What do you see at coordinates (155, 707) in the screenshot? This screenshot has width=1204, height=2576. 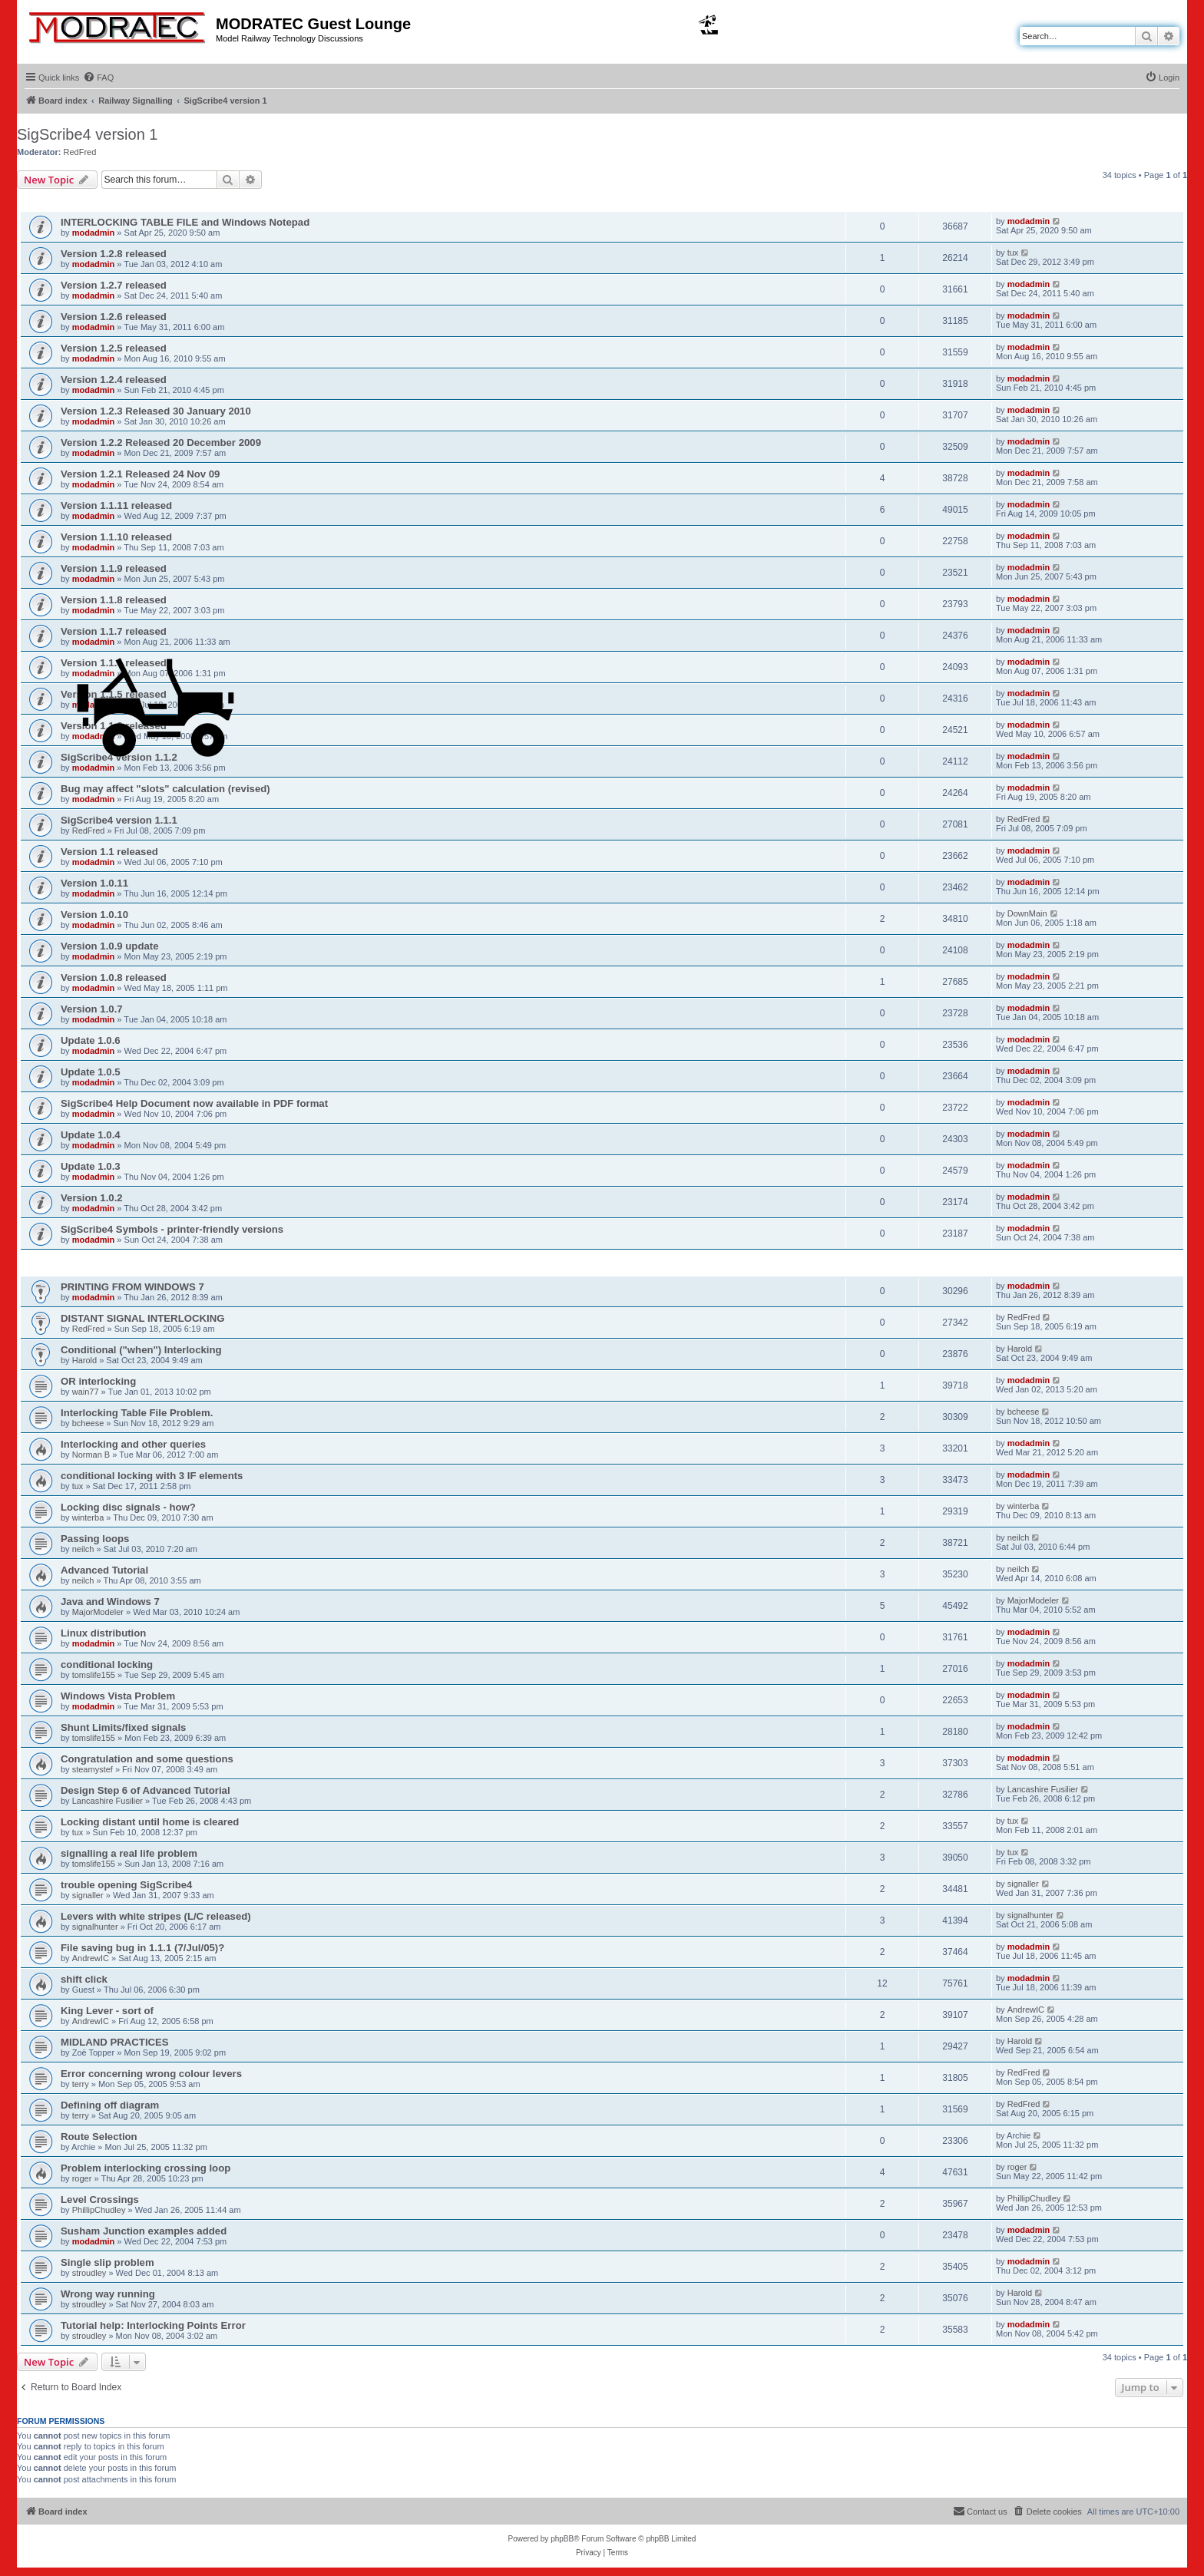 I see `select off-road vehicle type` at bounding box center [155, 707].